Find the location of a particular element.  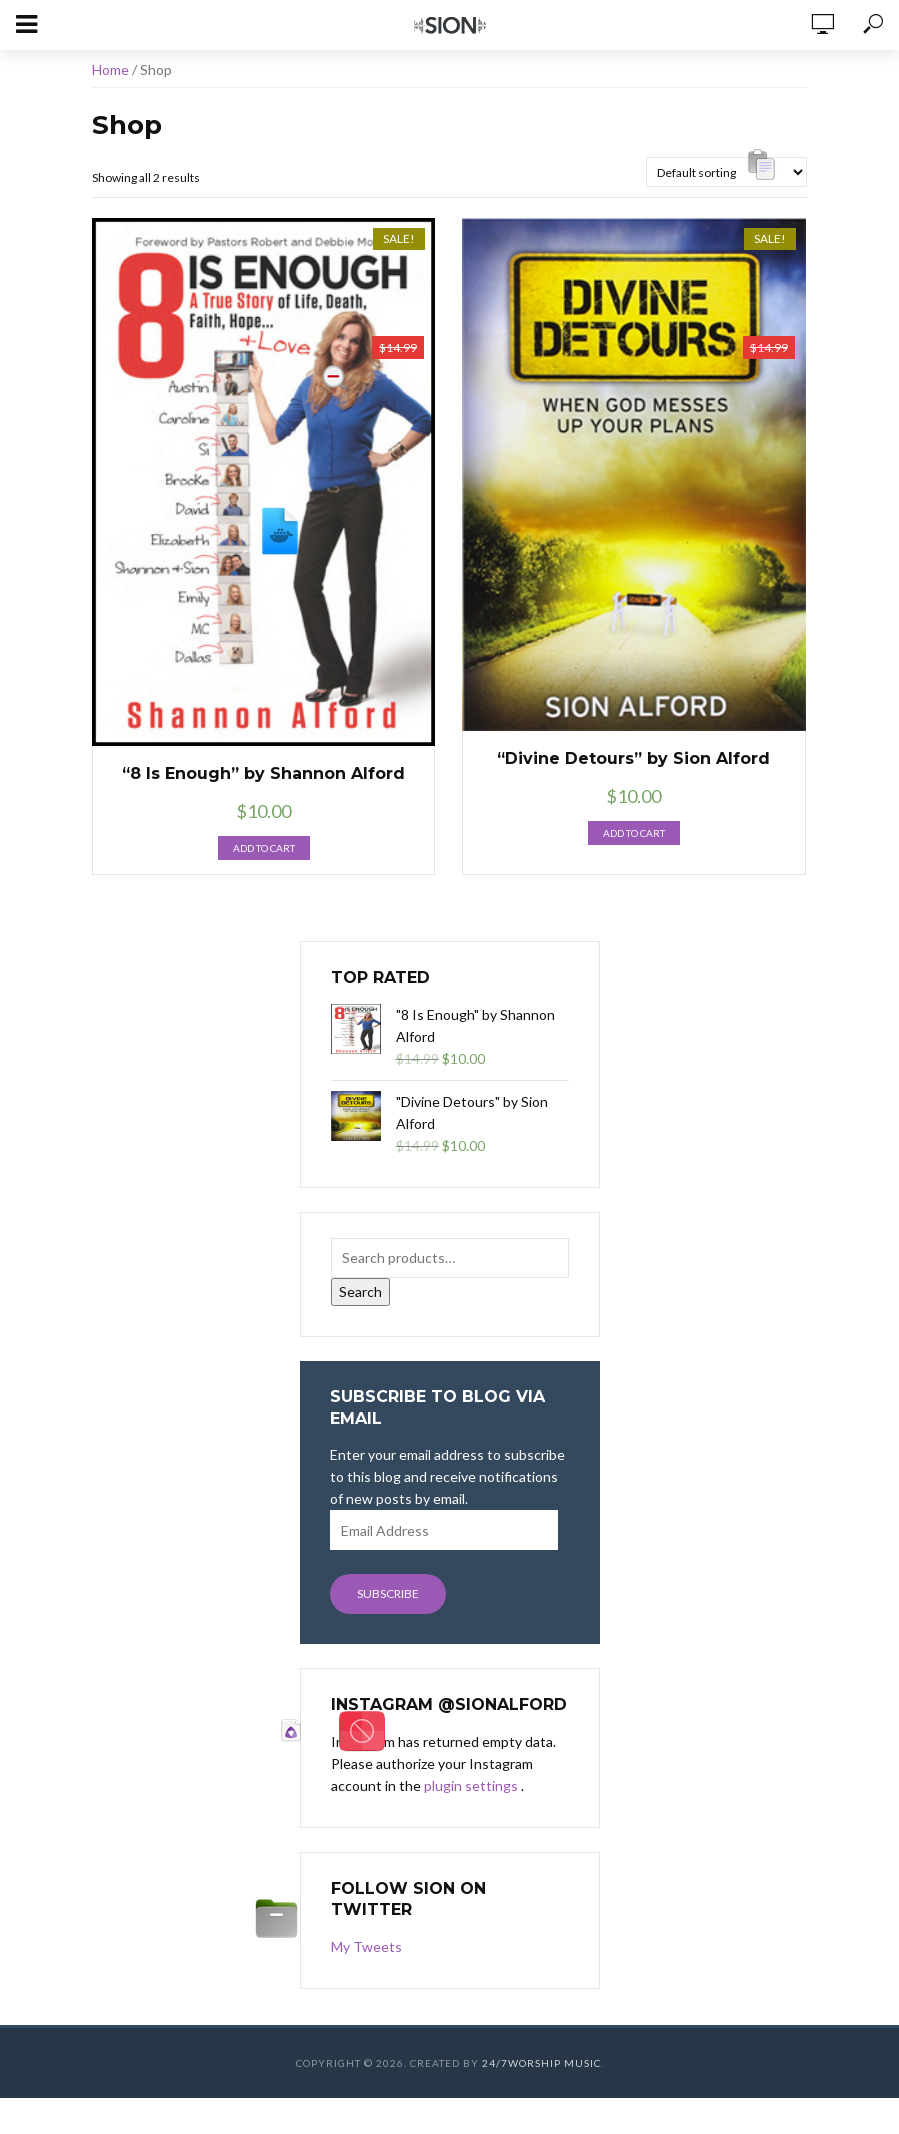

a dockerfile or docker configuration file is located at coordinates (280, 532).